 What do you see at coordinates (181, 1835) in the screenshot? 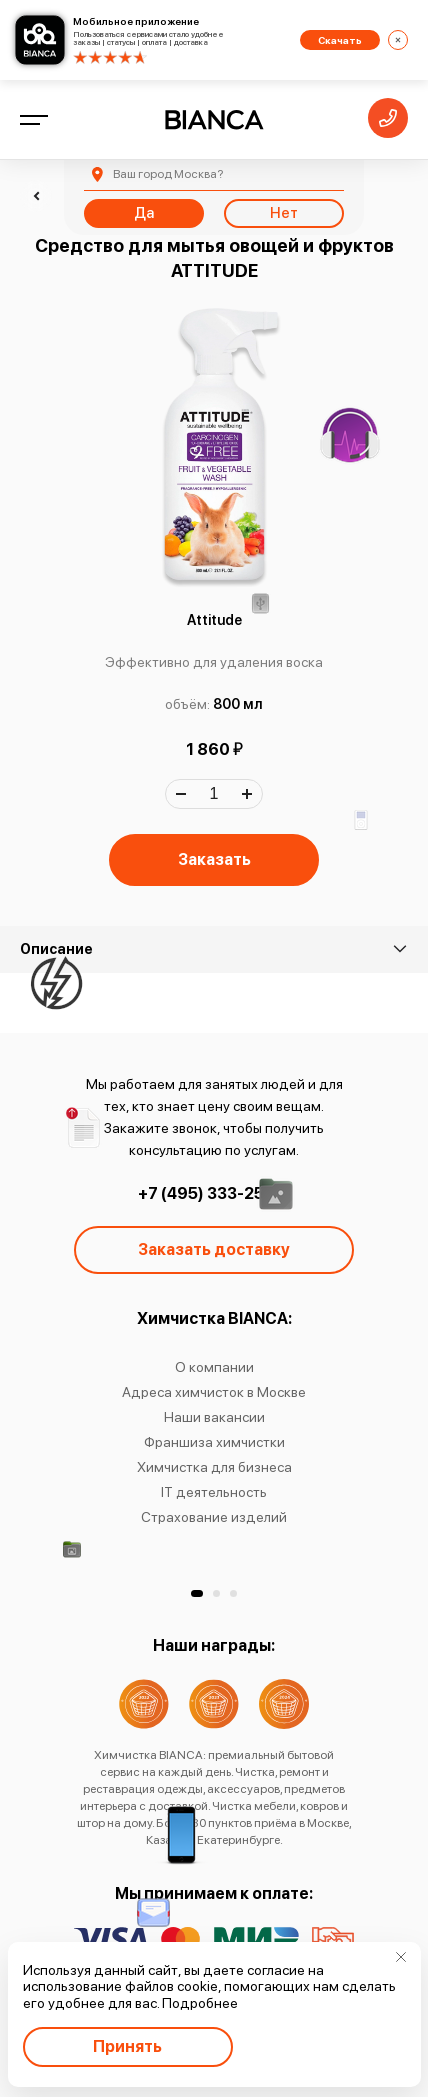
I see `indicates a connected iPhone device` at bounding box center [181, 1835].